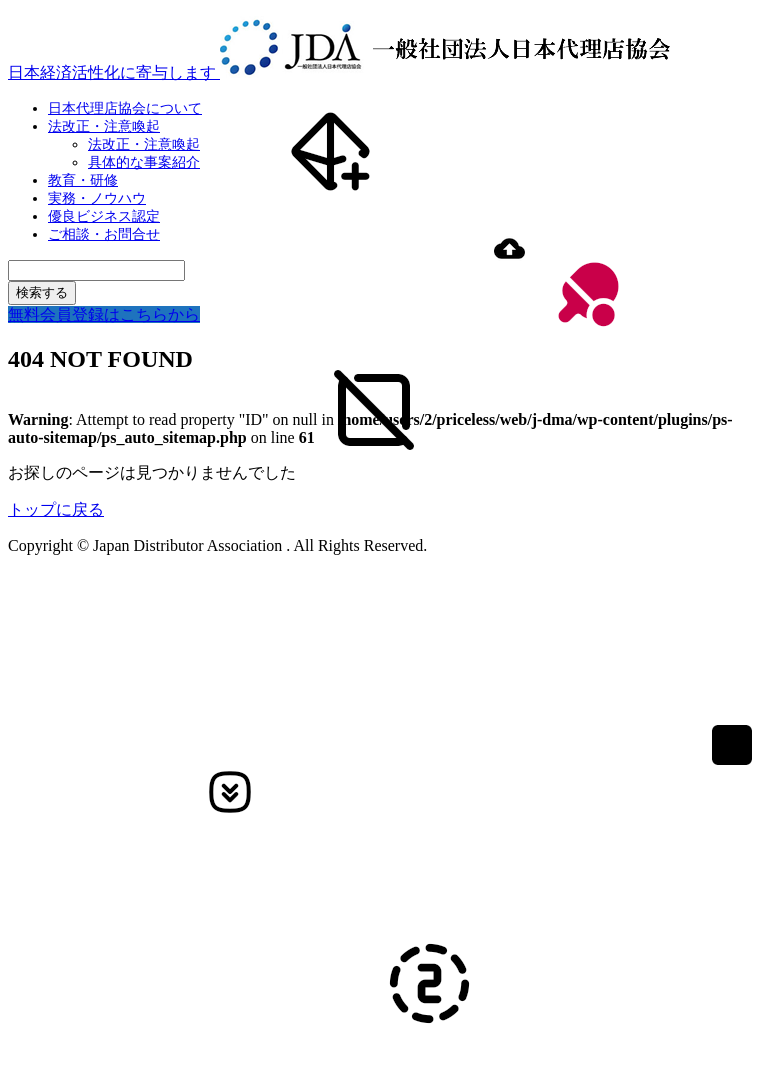  Describe the element at coordinates (429, 983) in the screenshot. I see `step 2 of a multi-step process` at that location.